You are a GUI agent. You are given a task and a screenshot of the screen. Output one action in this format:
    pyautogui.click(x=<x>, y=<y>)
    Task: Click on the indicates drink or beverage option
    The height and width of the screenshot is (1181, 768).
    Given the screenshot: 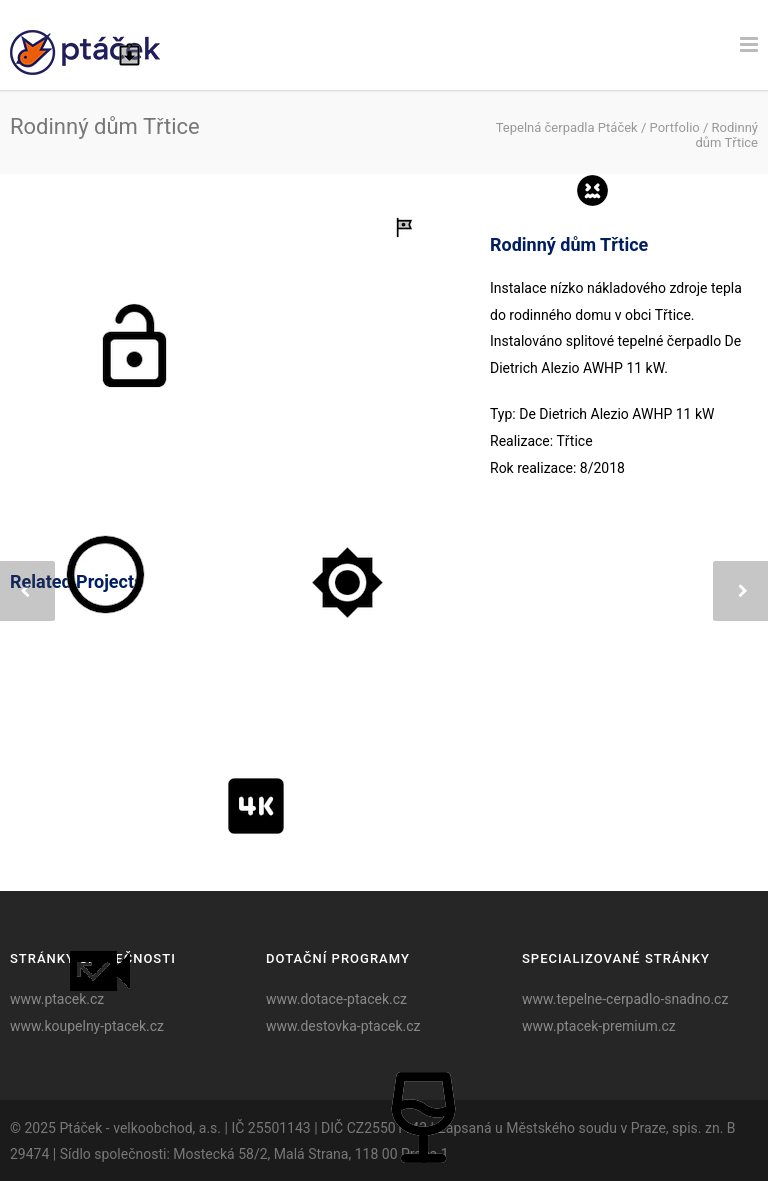 What is the action you would take?
    pyautogui.click(x=423, y=1117)
    